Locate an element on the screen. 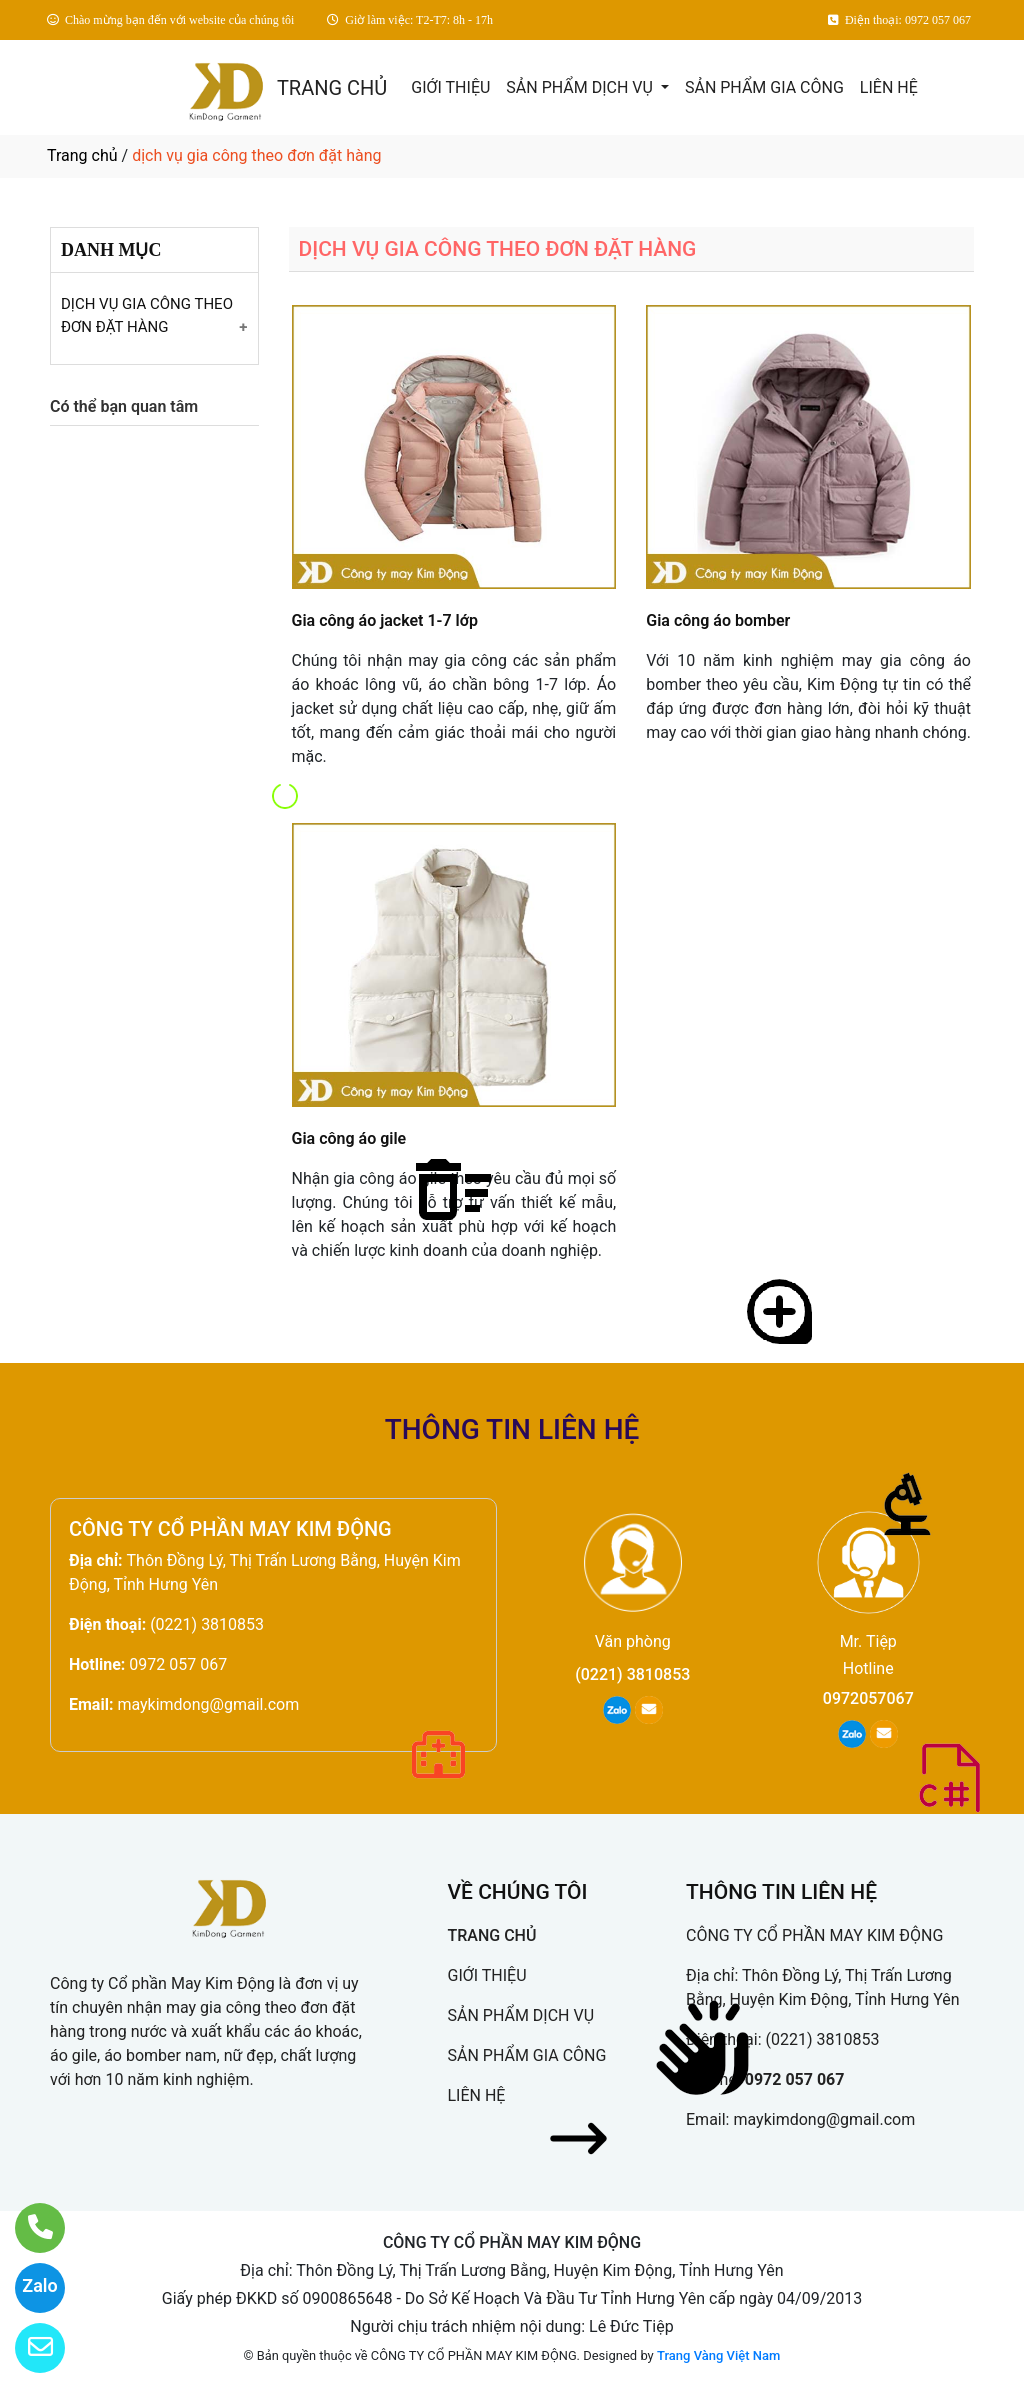 This screenshot has height=2388, width=1024. applaud or react with appreciation is located at coordinates (702, 2049).